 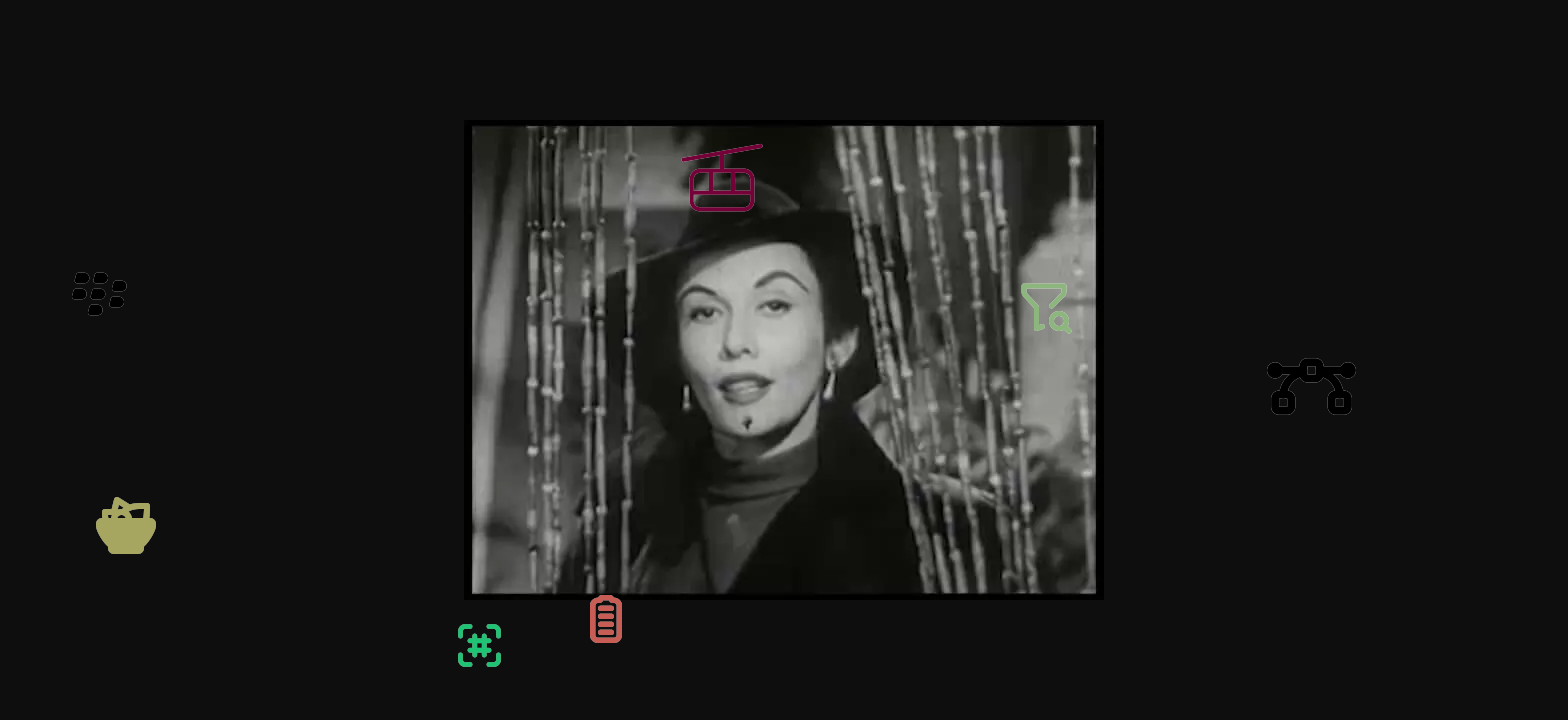 I want to click on scan a QR code or barcode, so click(x=479, y=645).